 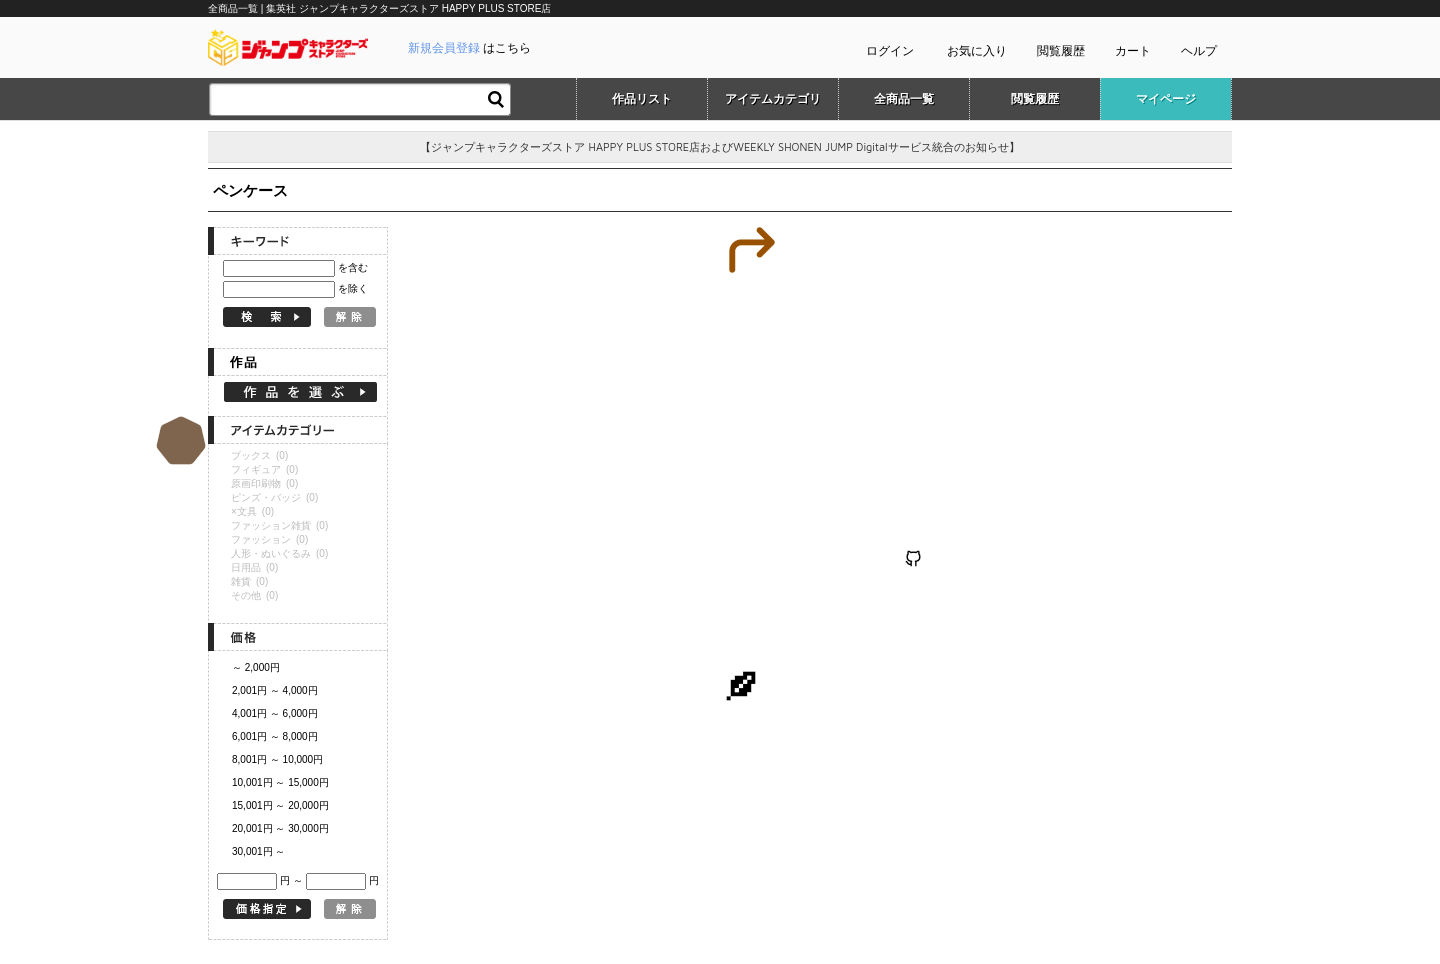 I want to click on a seven-sided shape indicator or badge container, so click(x=181, y=442).